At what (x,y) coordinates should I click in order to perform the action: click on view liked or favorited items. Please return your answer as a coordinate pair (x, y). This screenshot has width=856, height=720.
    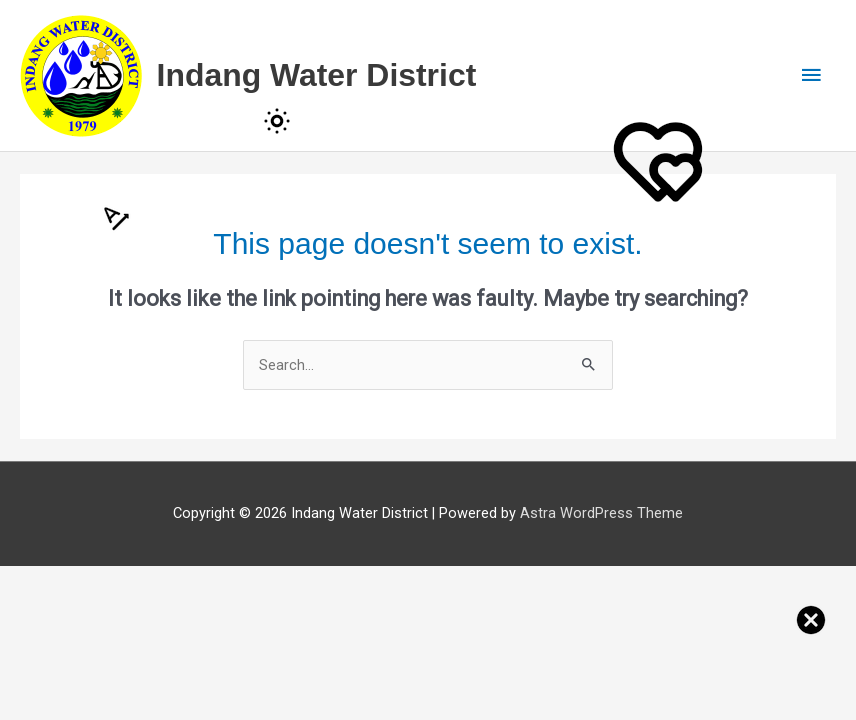
    Looking at the image, I should click on (658, 162).